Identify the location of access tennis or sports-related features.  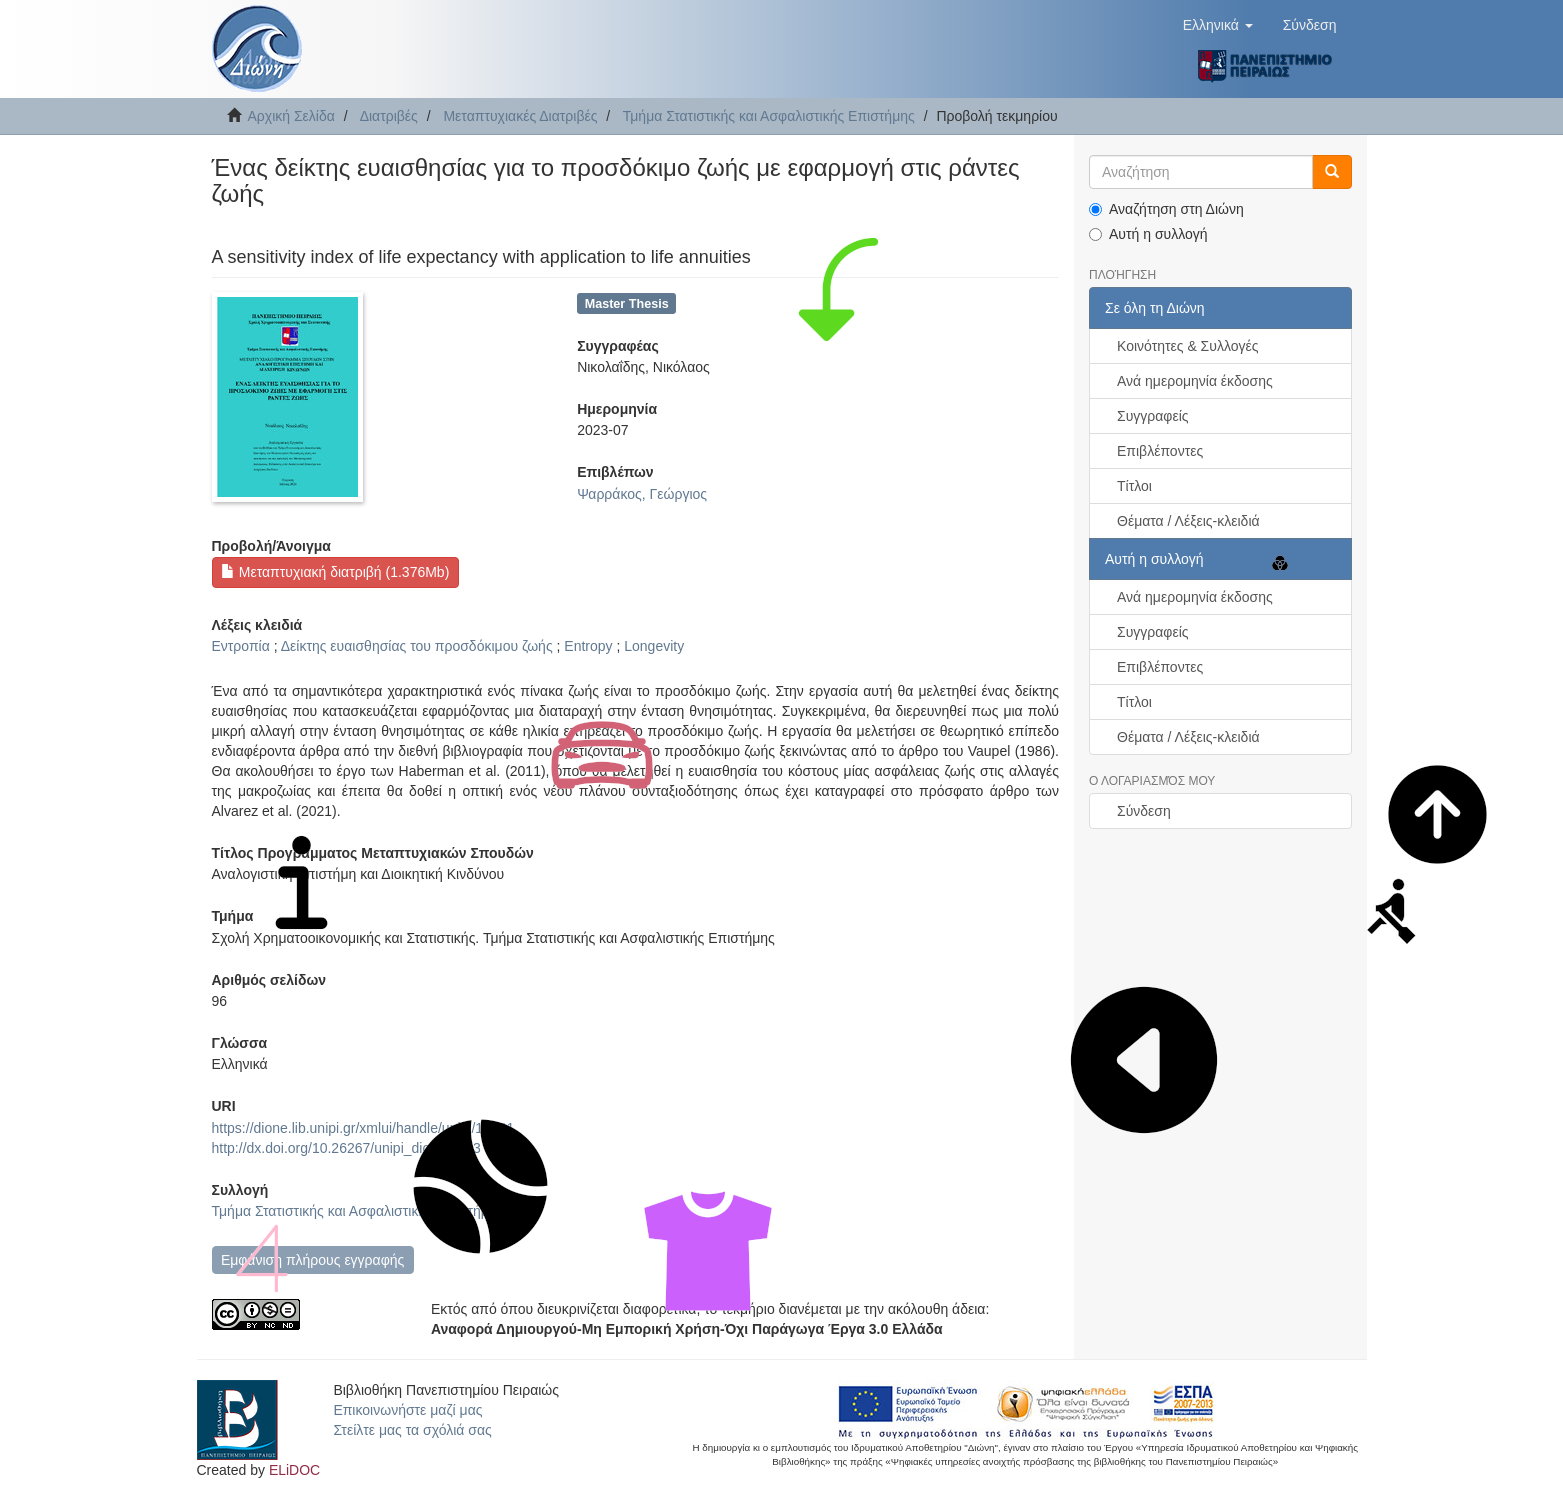
(480, 1186).